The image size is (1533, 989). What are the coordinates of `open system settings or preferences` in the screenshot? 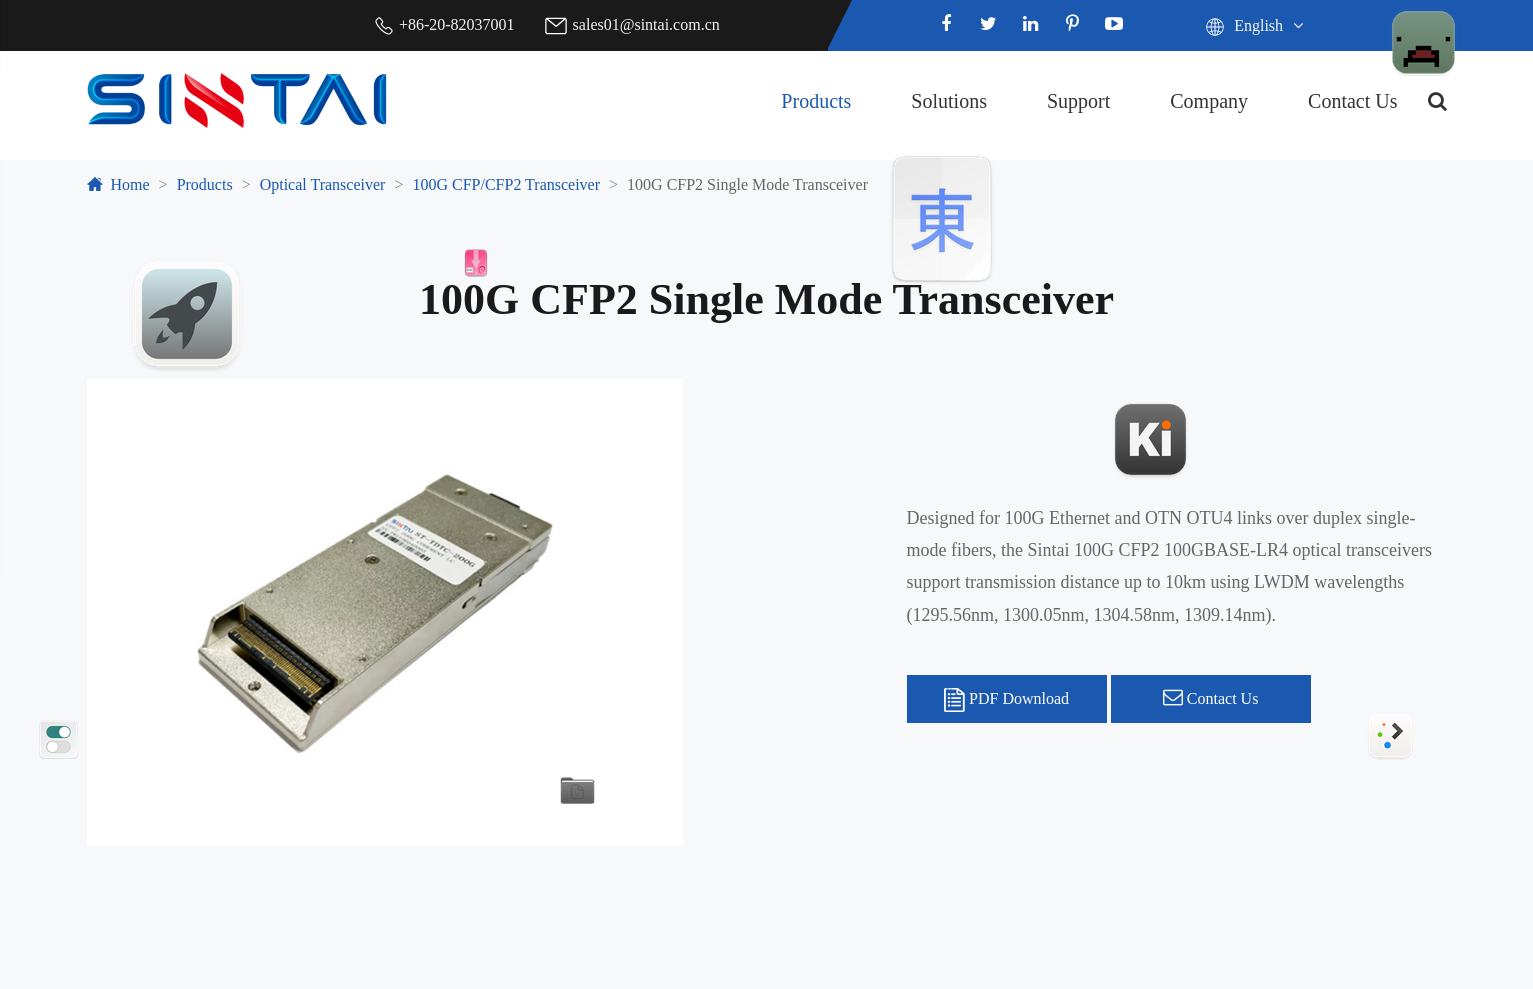 It's located at (58, 739).